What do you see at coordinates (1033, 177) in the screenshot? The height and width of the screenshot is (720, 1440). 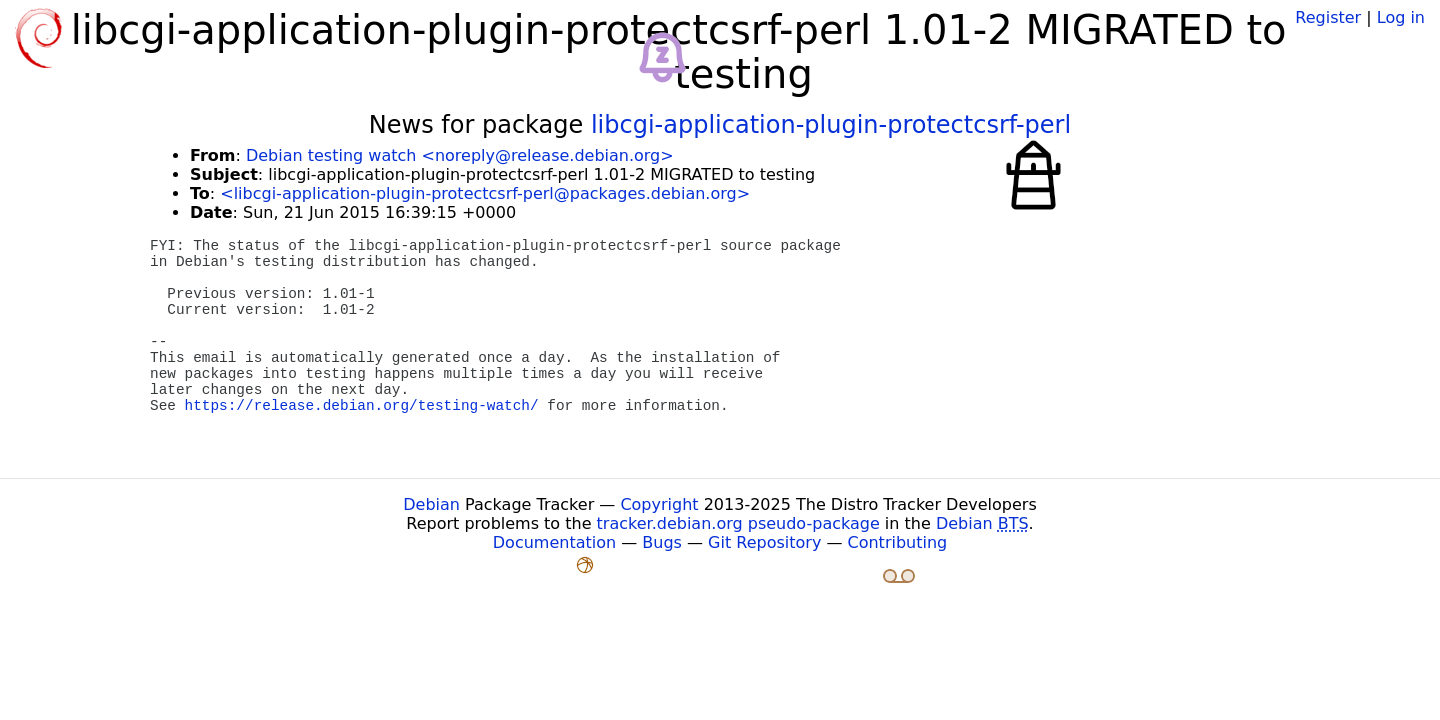 I see `access website accessibility or performance insights` at bounding box center [1033, 177].